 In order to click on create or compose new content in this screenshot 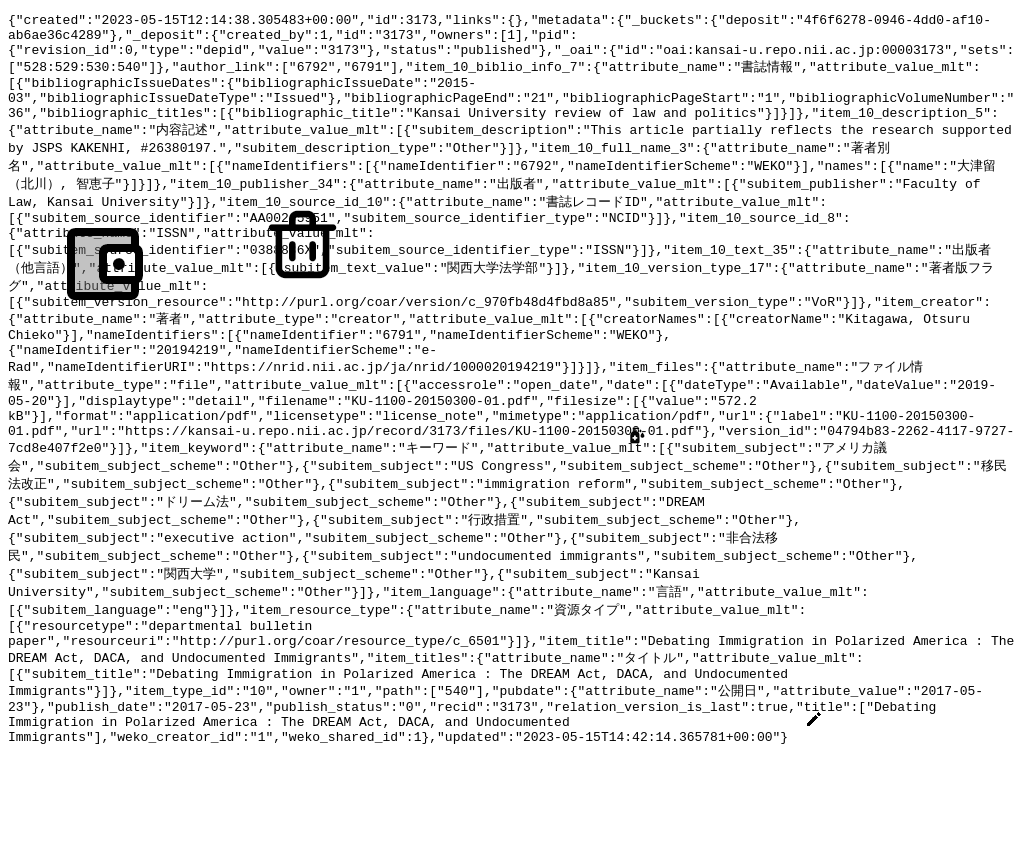, I will do `click(814, 719)`.